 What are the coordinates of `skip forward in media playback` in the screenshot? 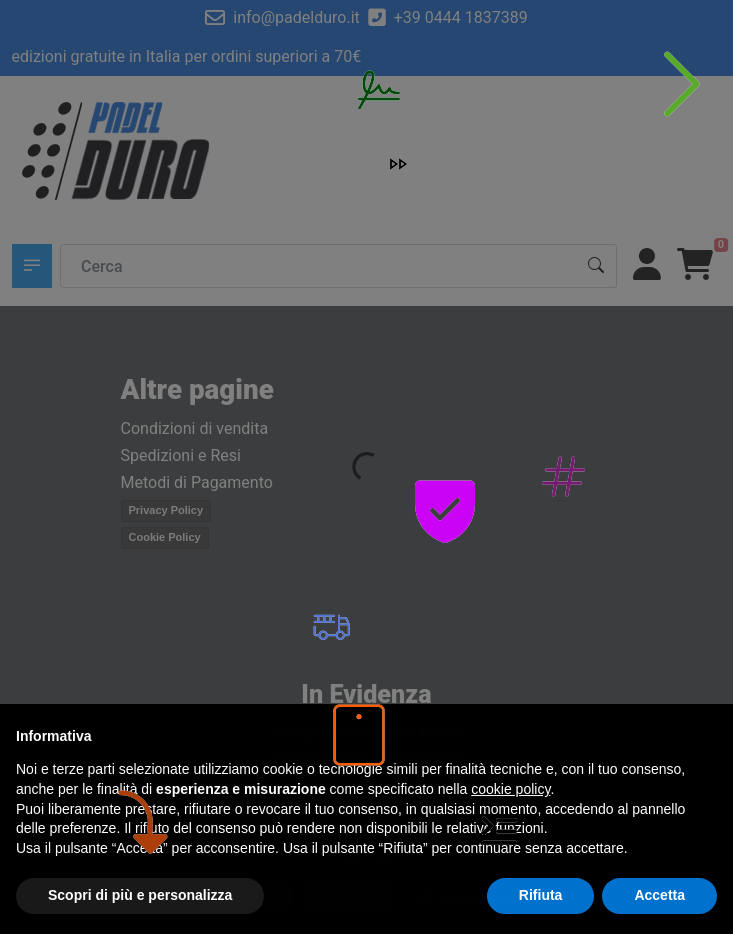 It's located at (398, 164).